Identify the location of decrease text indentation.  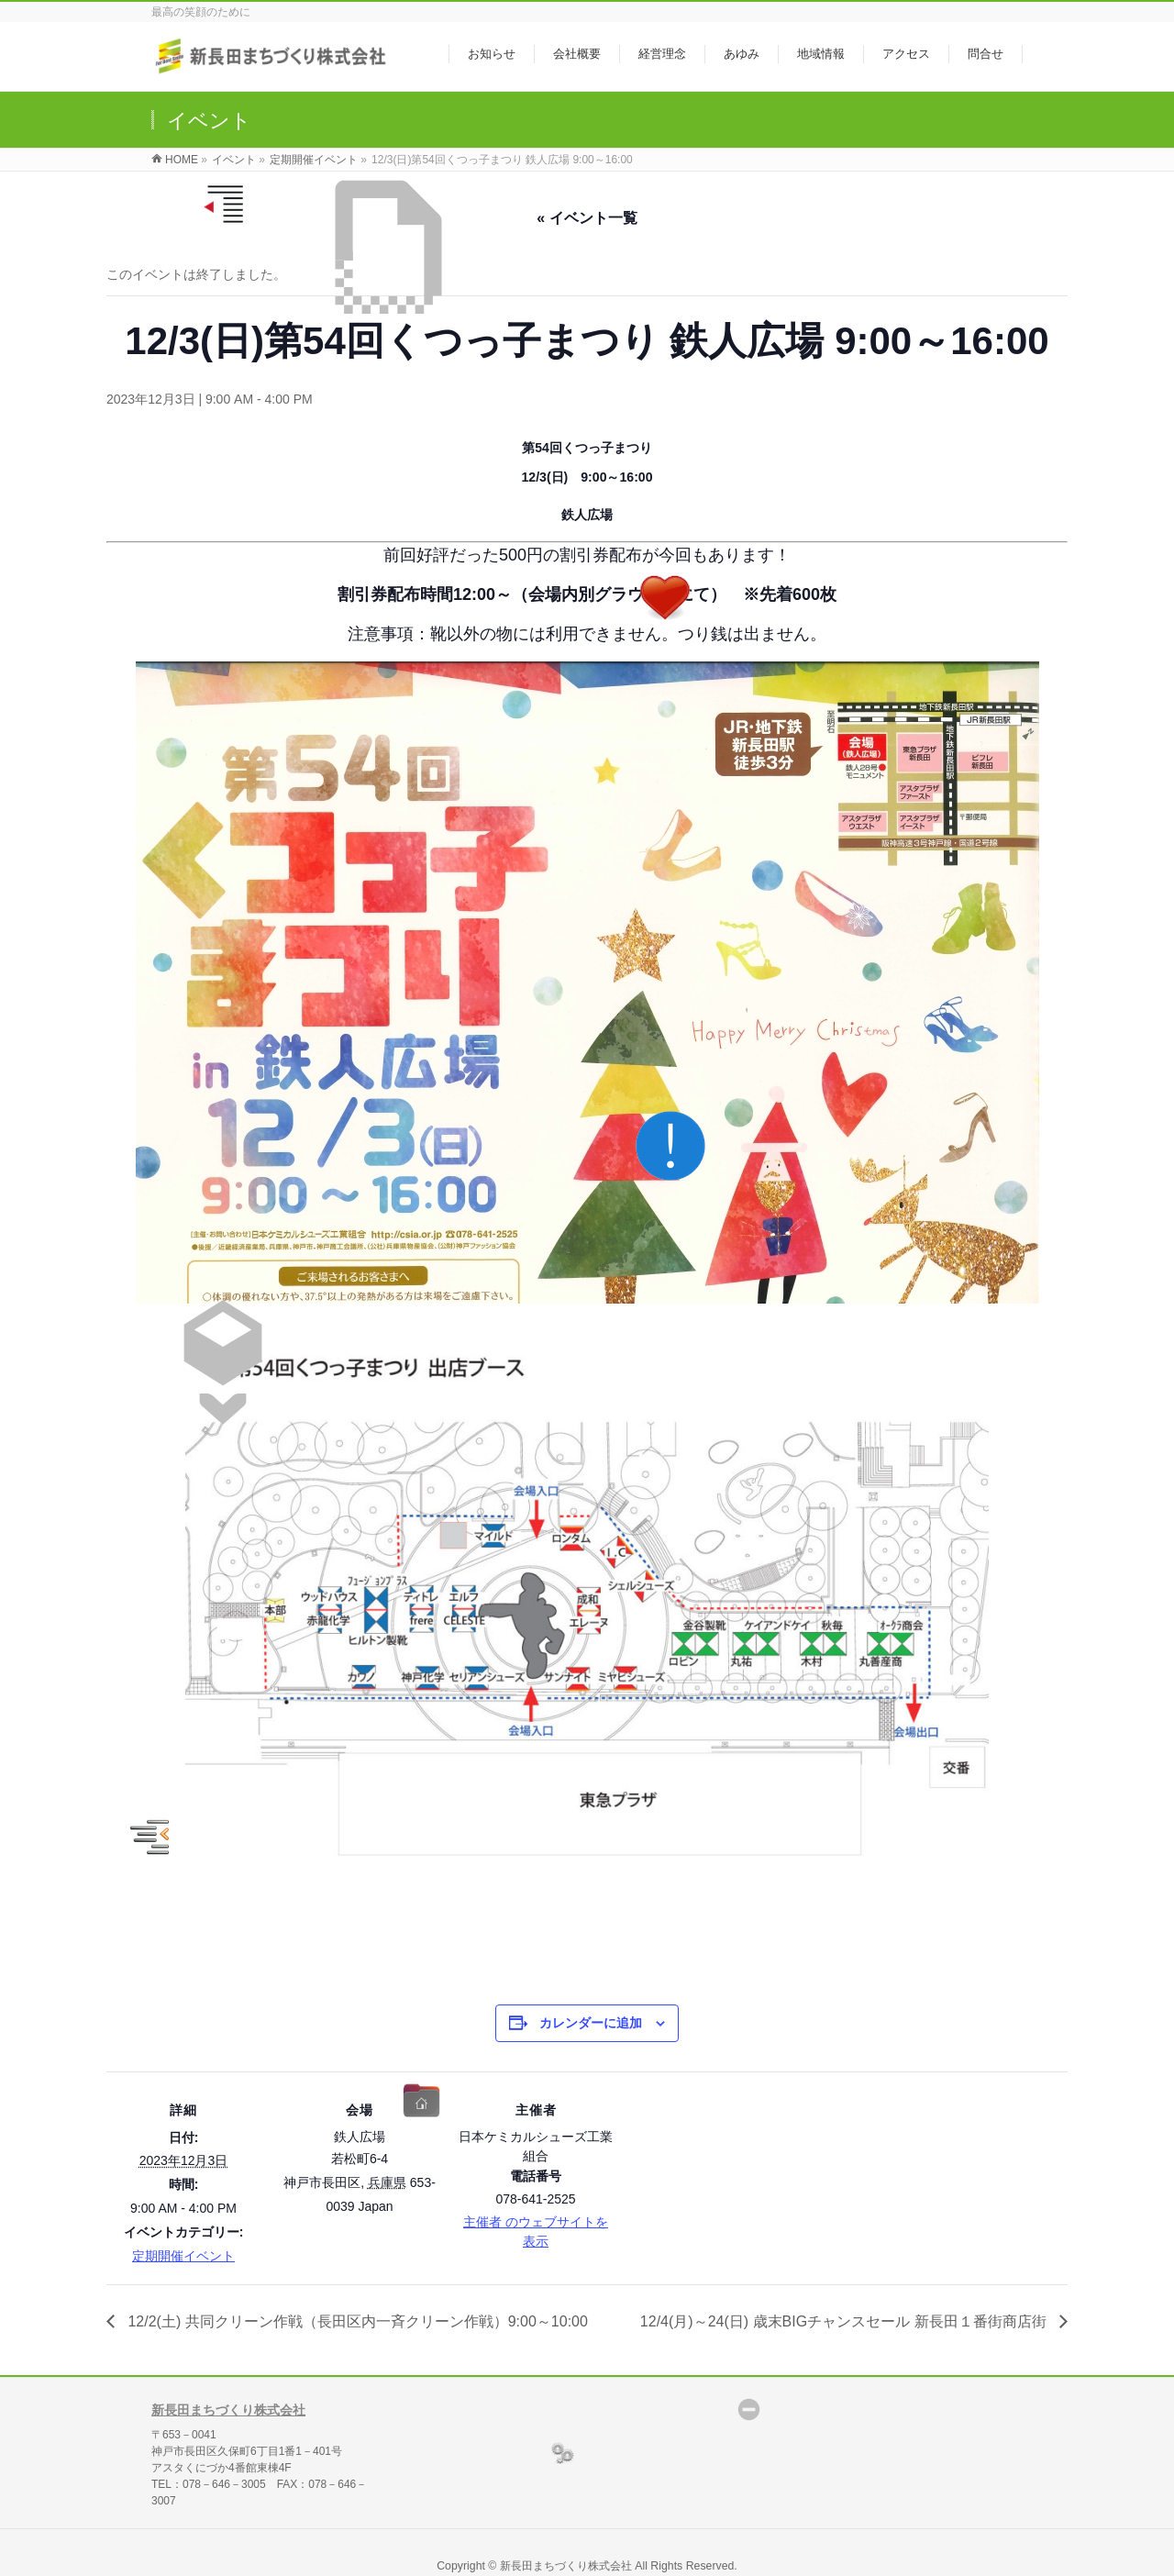
(223, 205).